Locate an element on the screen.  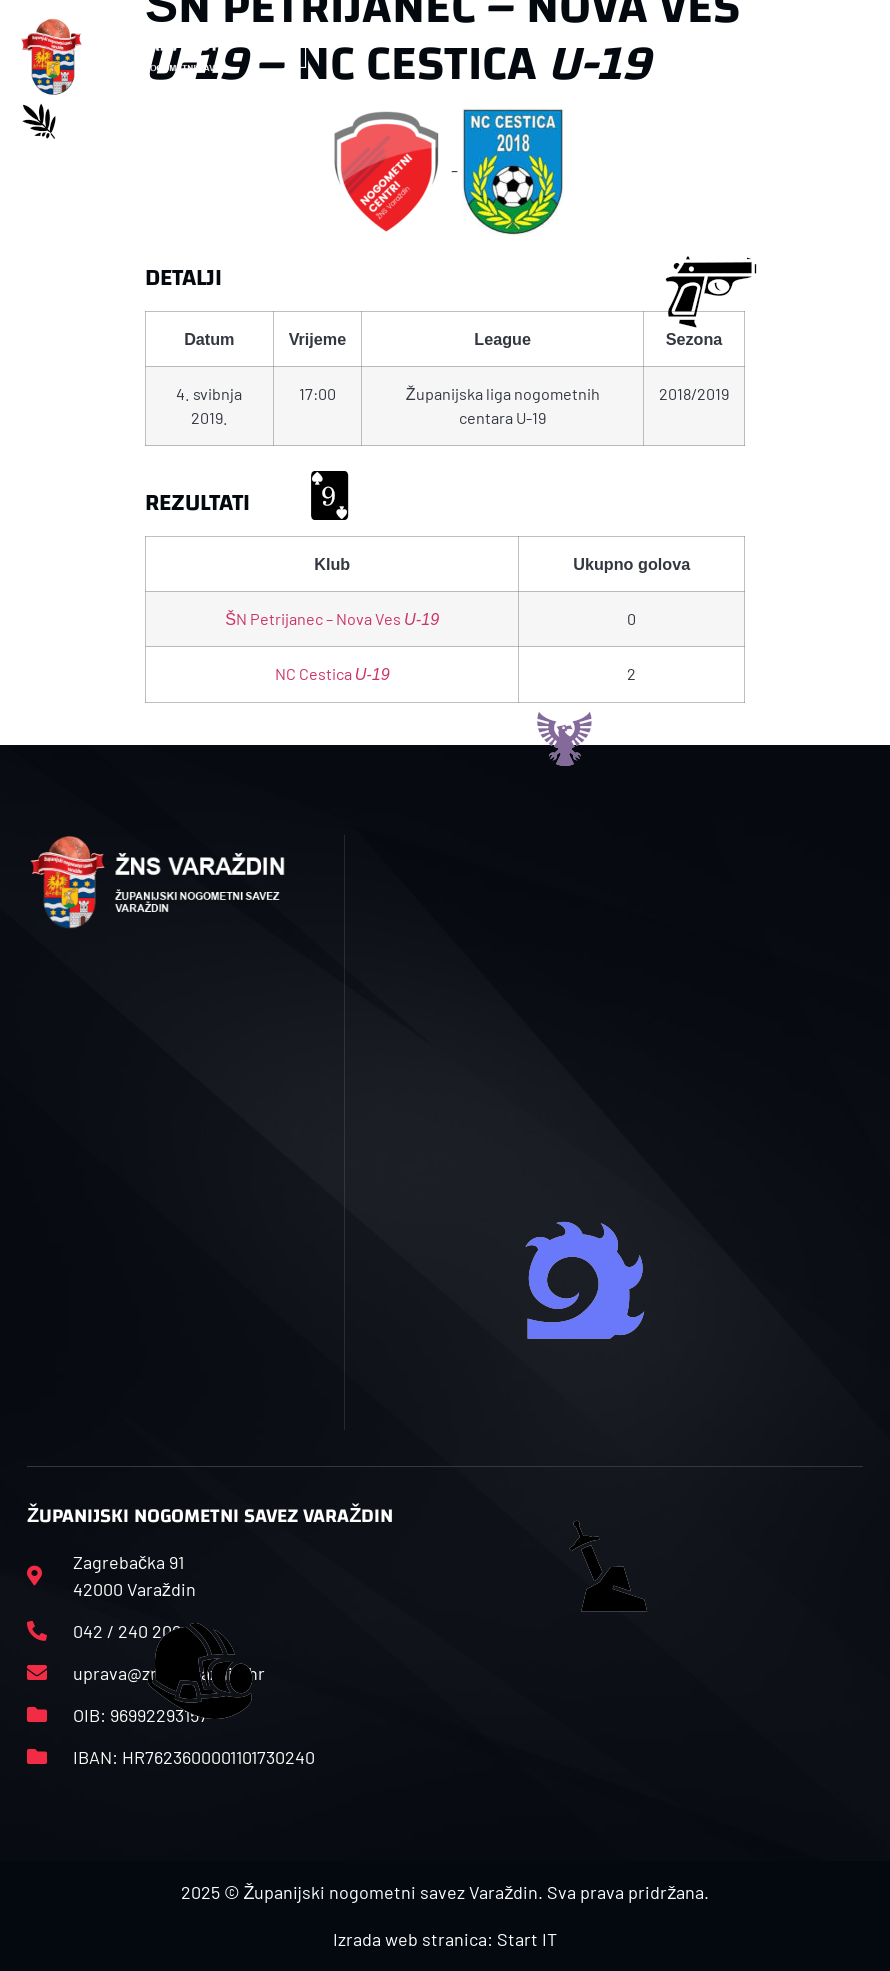
represents a nature or plant-based ability in a game is located at coordinates (585, 1280).